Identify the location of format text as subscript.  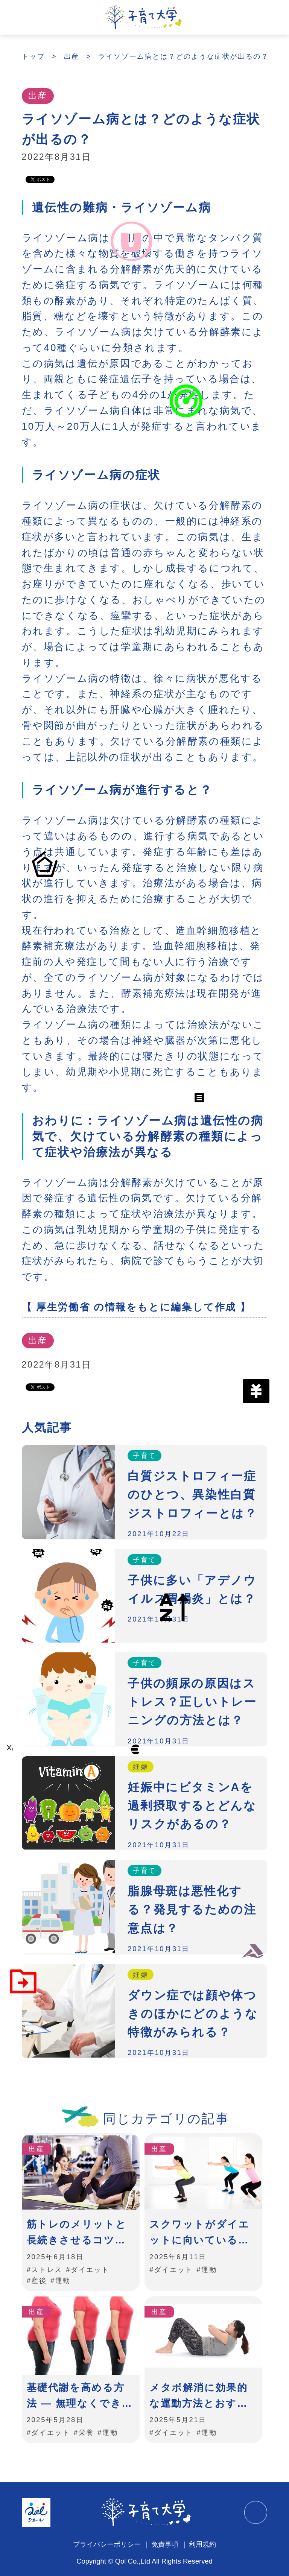
(9, 1748).